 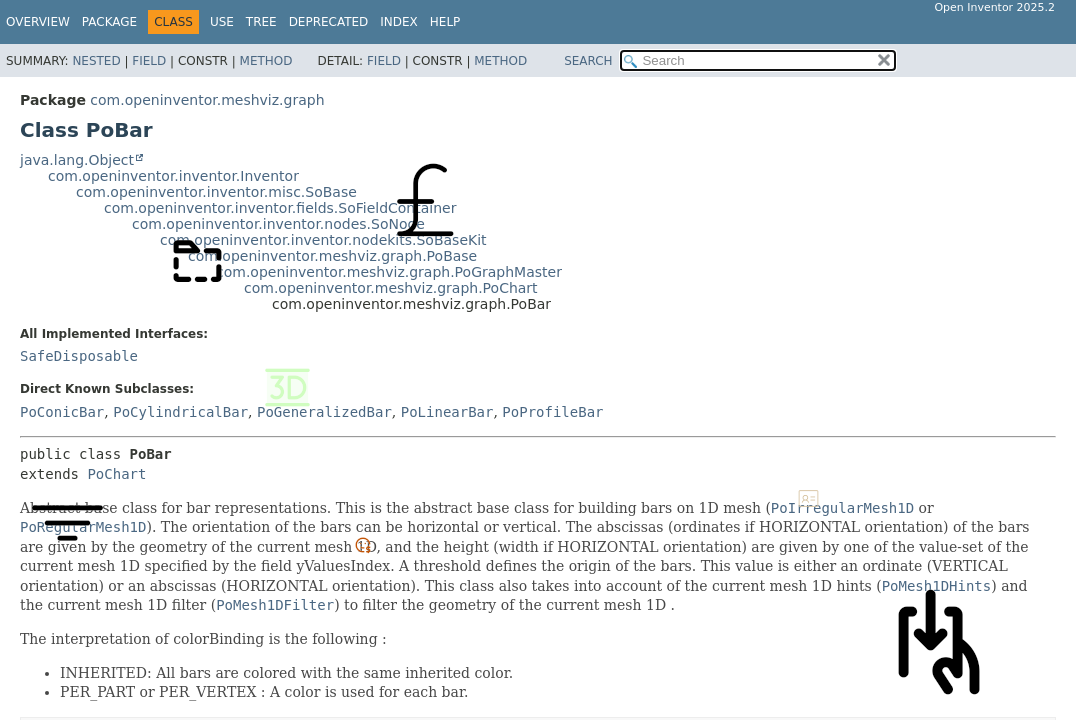 I want to click on filter or sort list items, so click(x=67, y=520).